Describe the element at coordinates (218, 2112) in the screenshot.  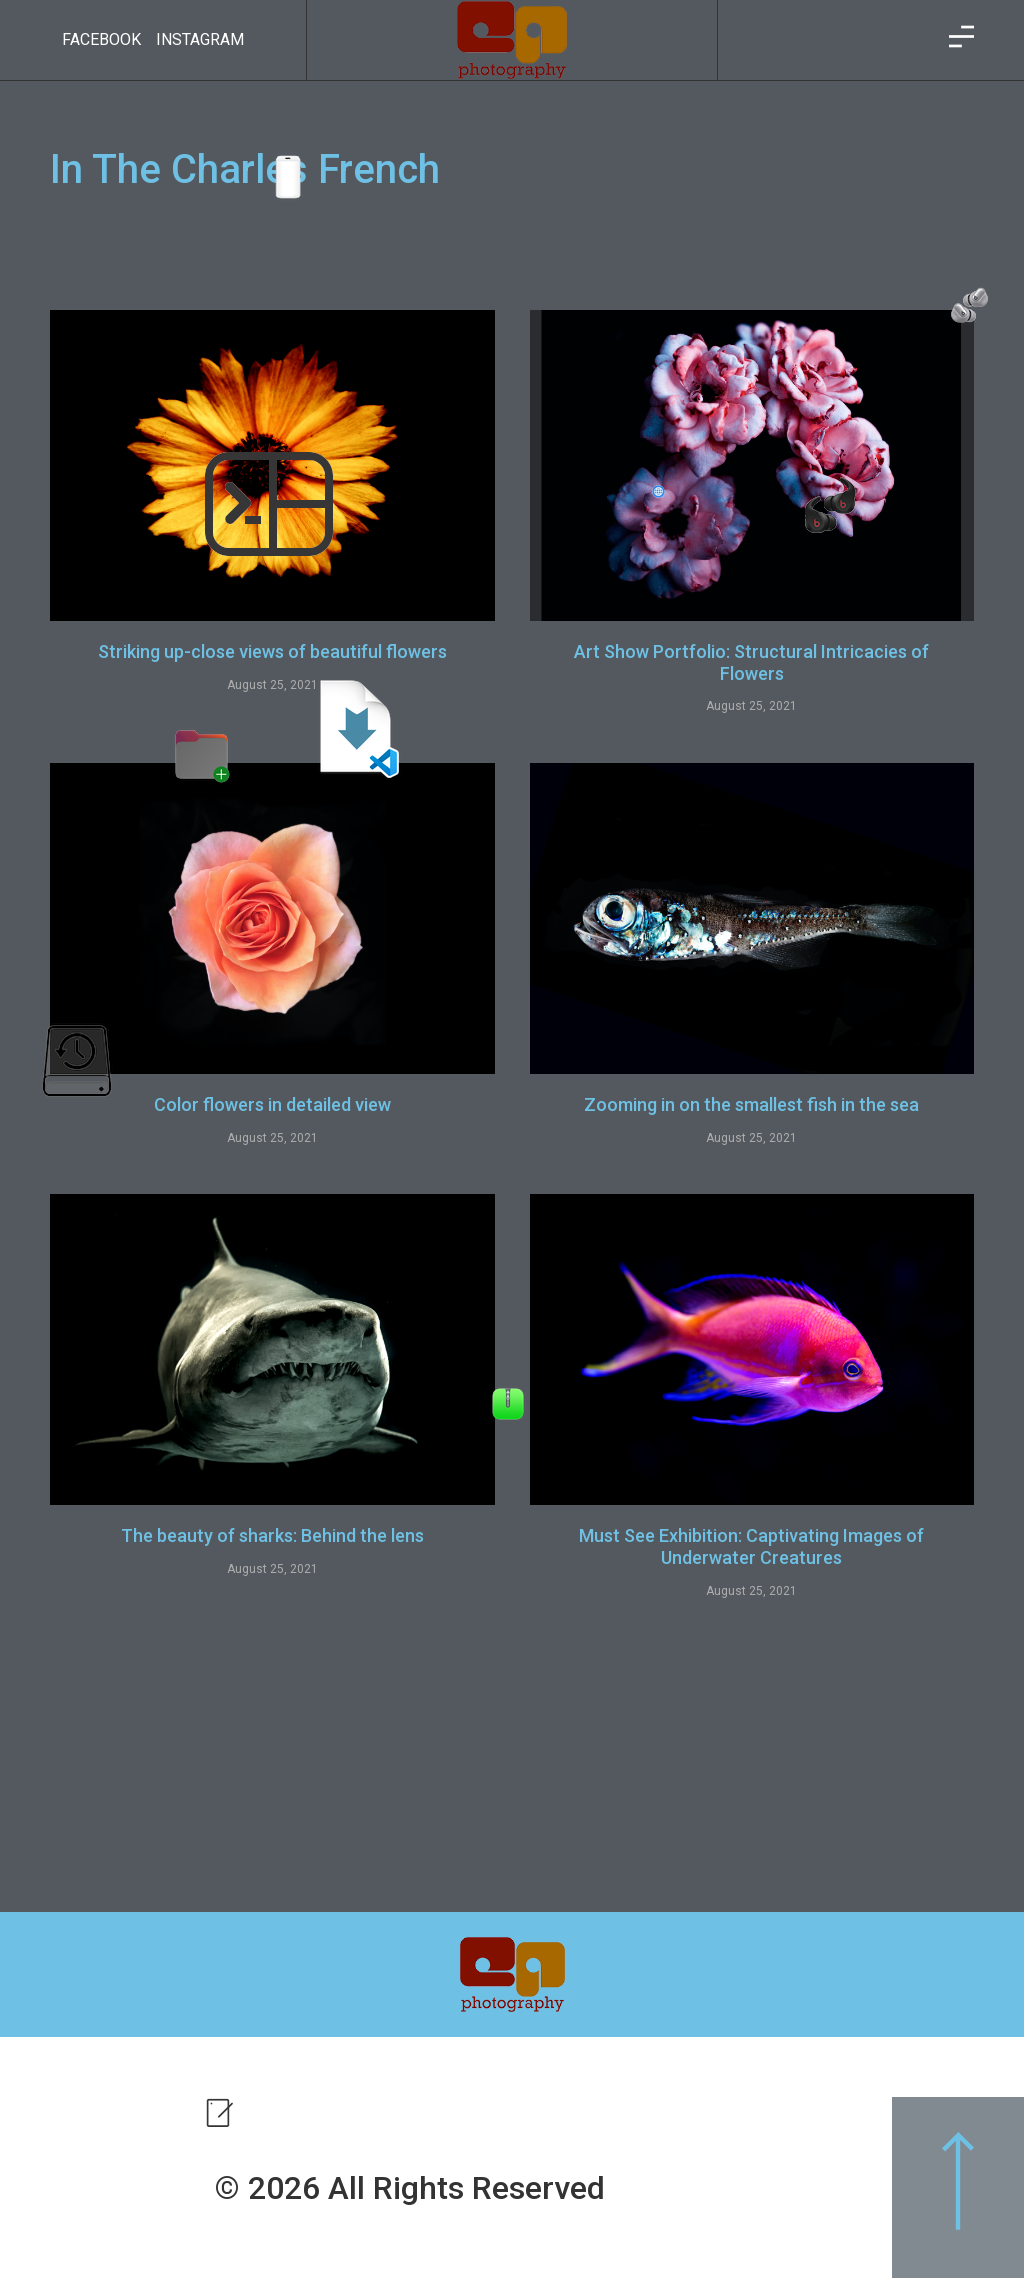
I see `indicates a connected PDA or tablet device` at that location.